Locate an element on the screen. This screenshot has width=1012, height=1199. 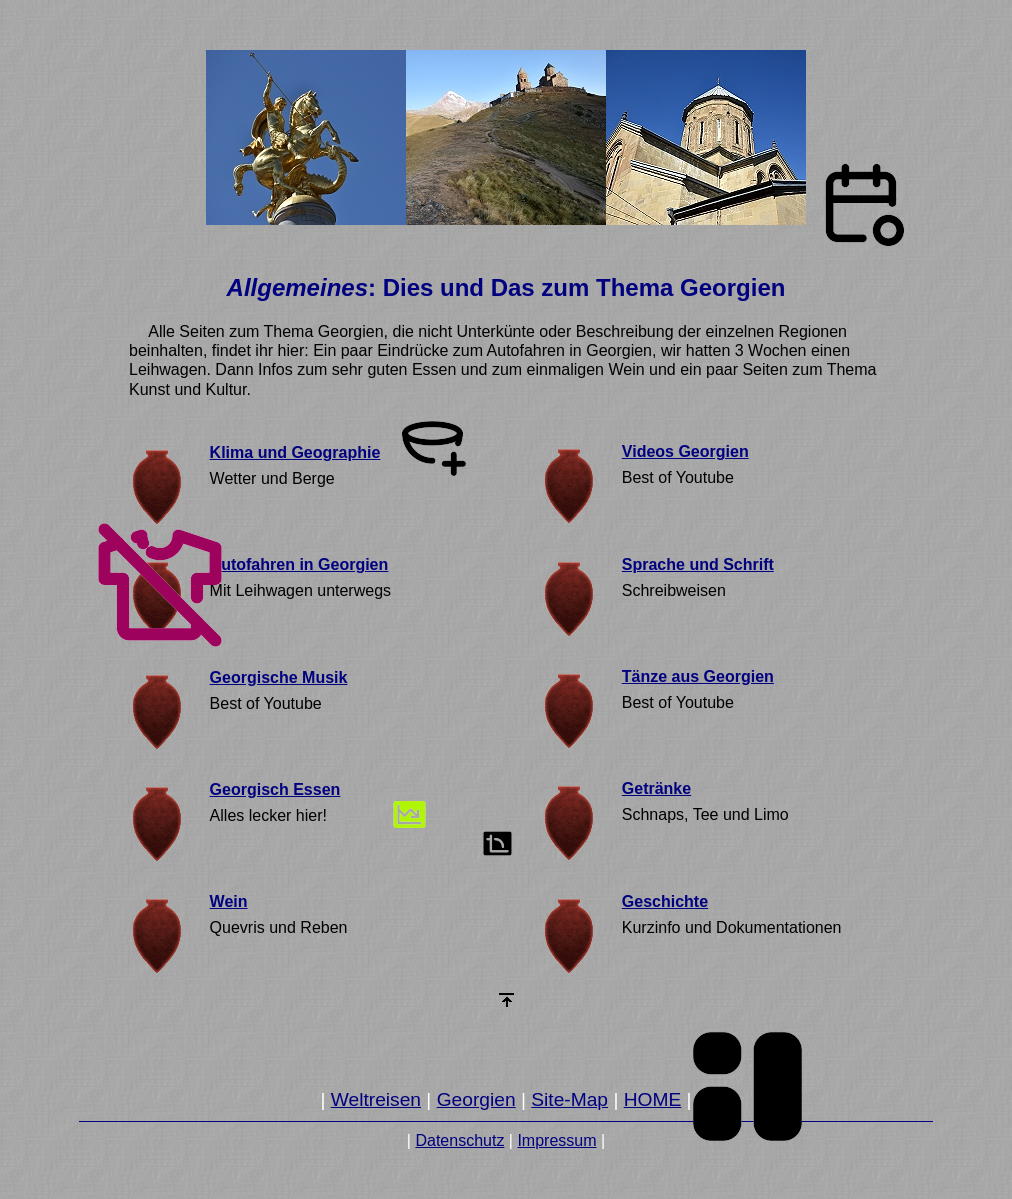
measure or adjust an angle is located at coordinates (497, 843).